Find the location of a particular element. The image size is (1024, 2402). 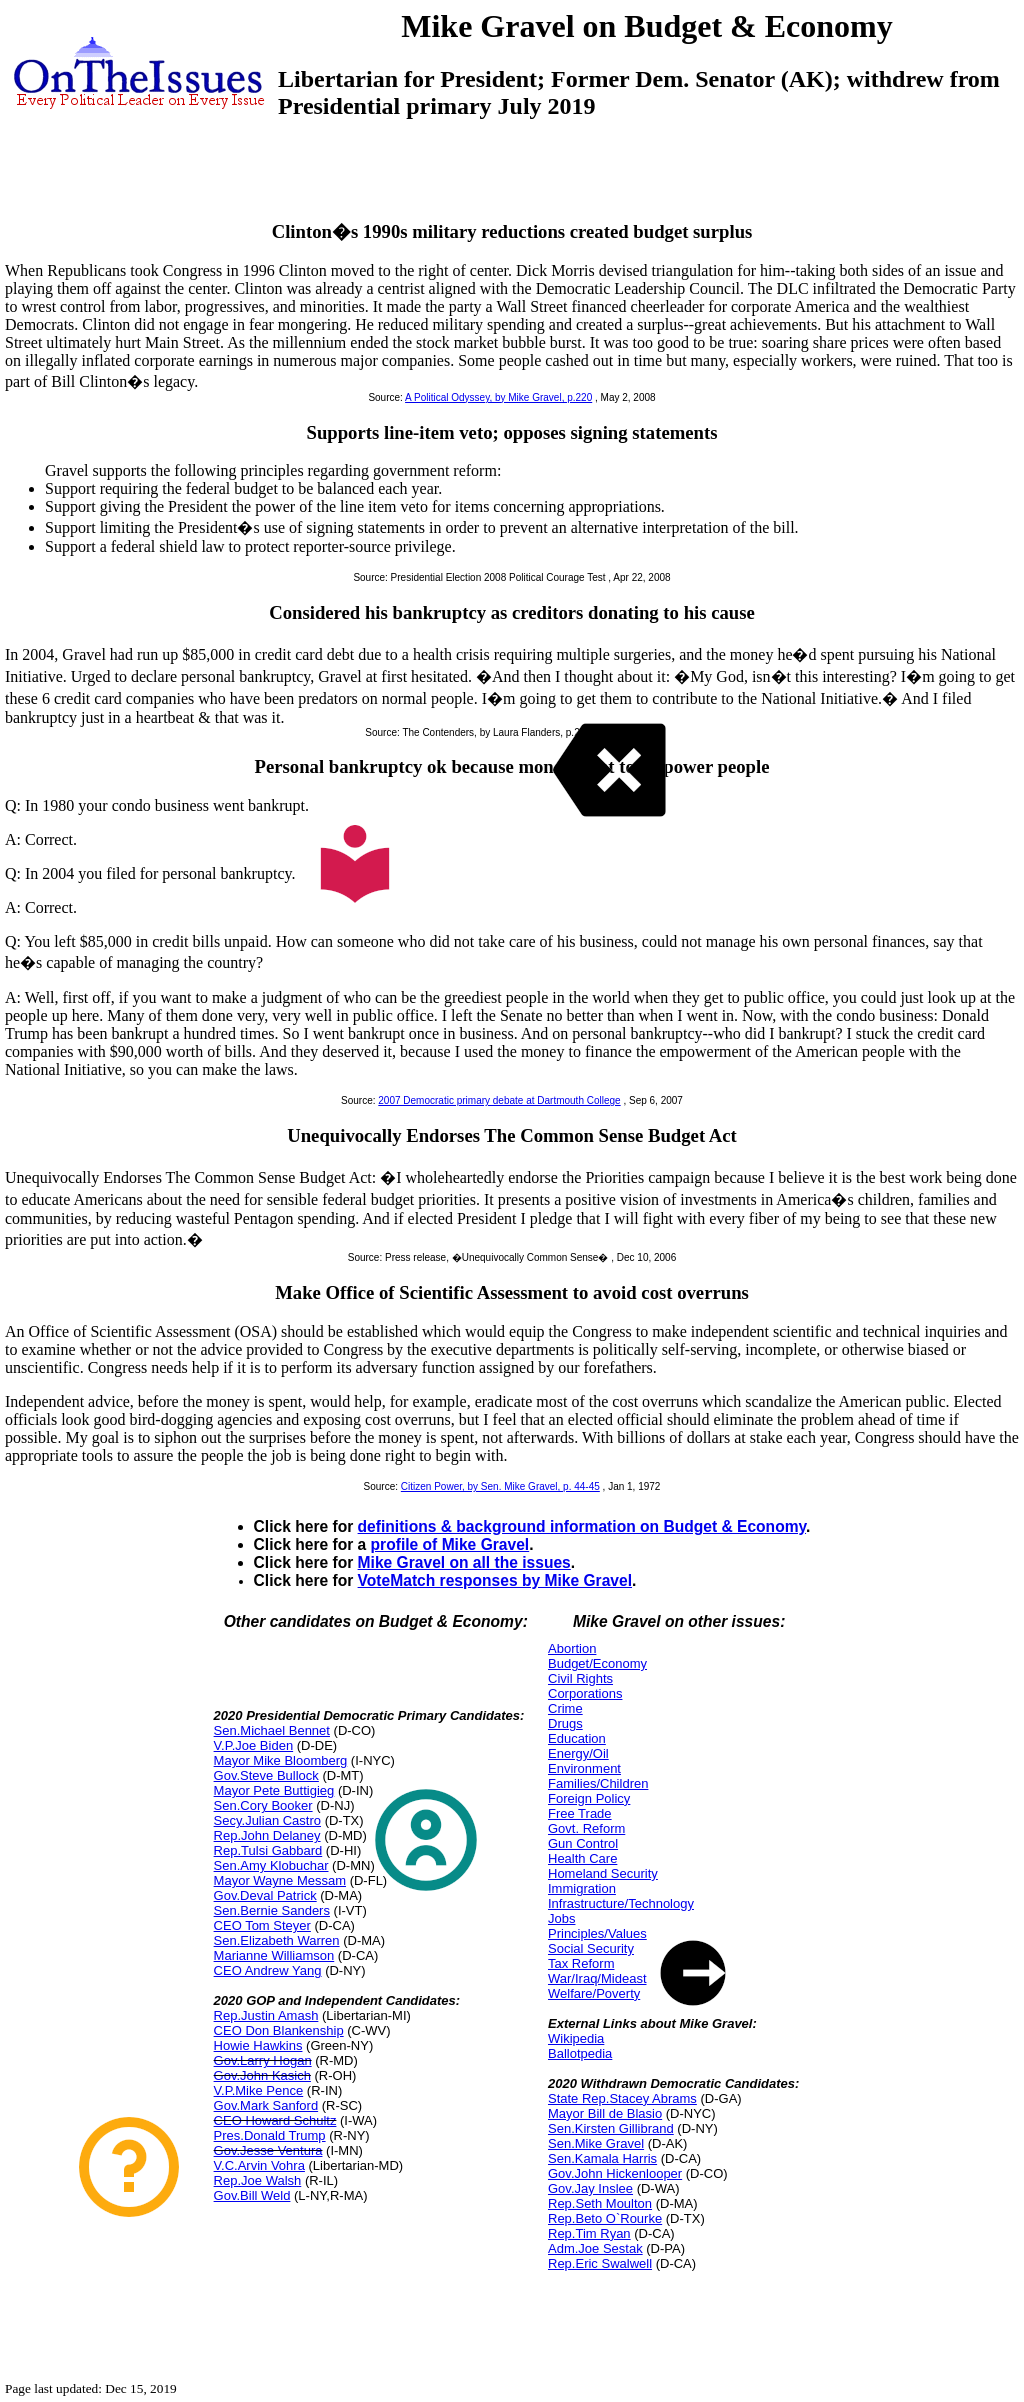

access your account or profile is located at coordinates (426, 1840).